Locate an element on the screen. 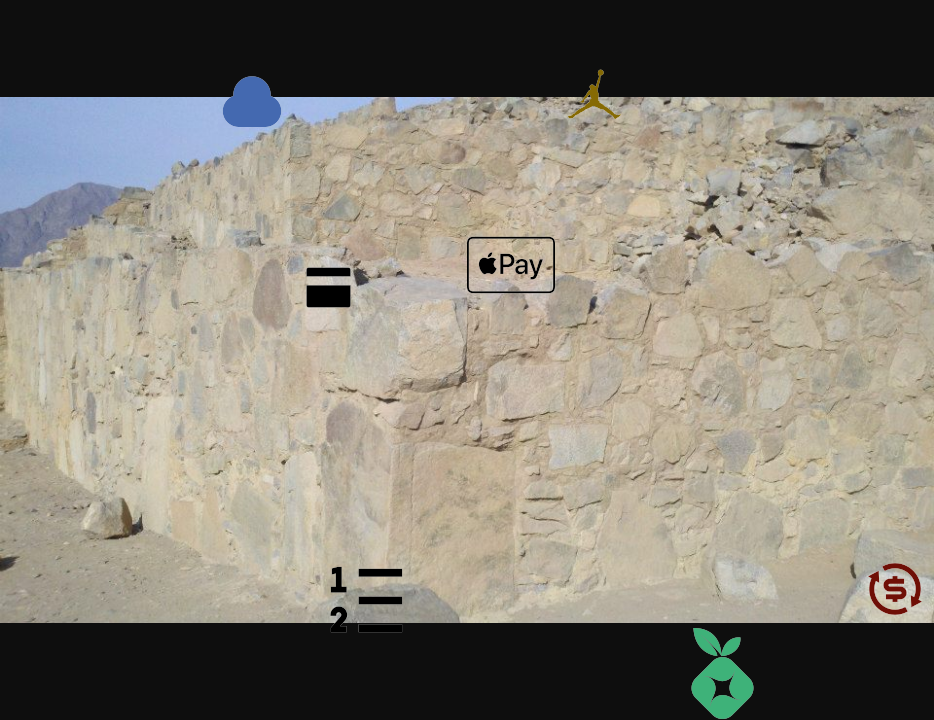 The width and height of the screenshot is (934, 720). access payment methods is located at coordinates (328, 287).